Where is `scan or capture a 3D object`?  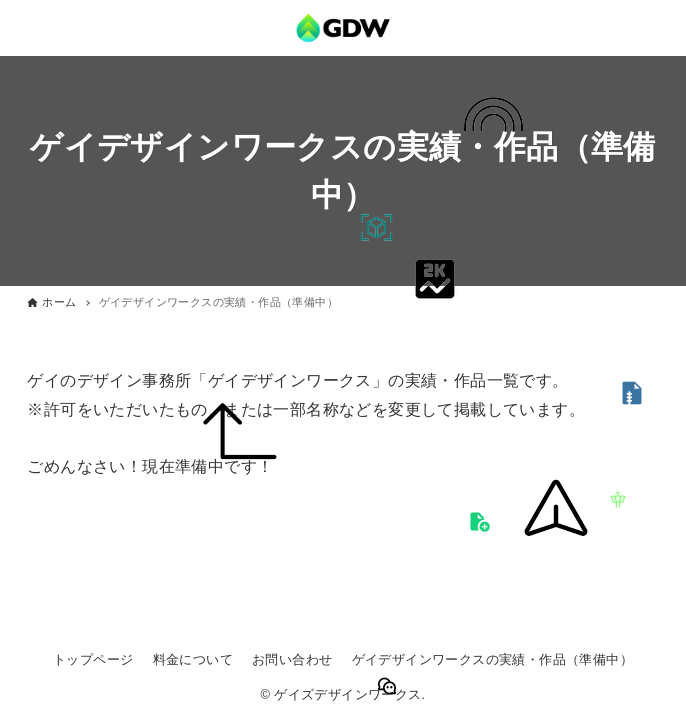 scan or capture a 3D object is located at coordinates (376, 227).